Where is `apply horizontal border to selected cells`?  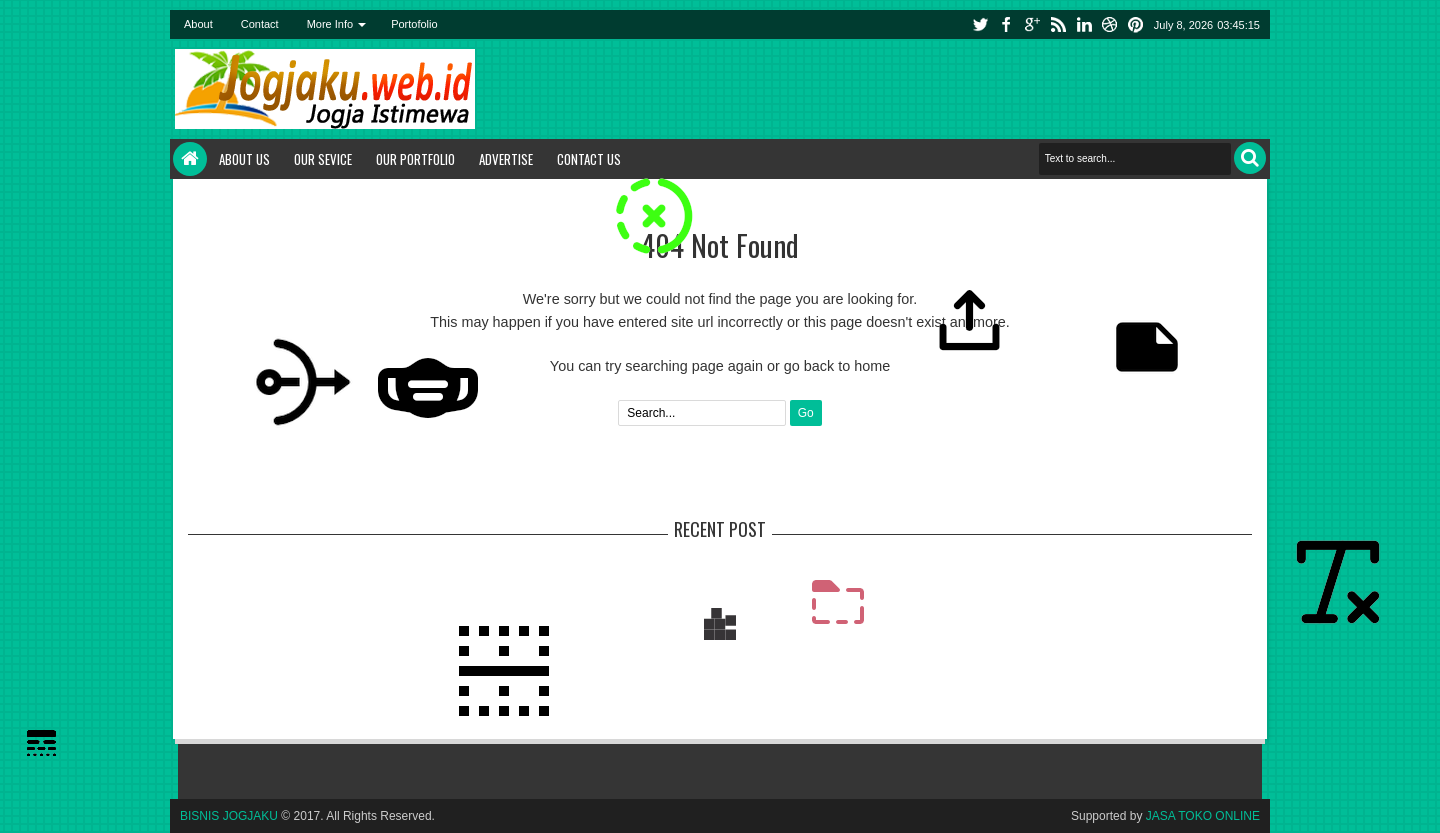
apply horizontal border to selected cells is located at coordinates (504, 671).